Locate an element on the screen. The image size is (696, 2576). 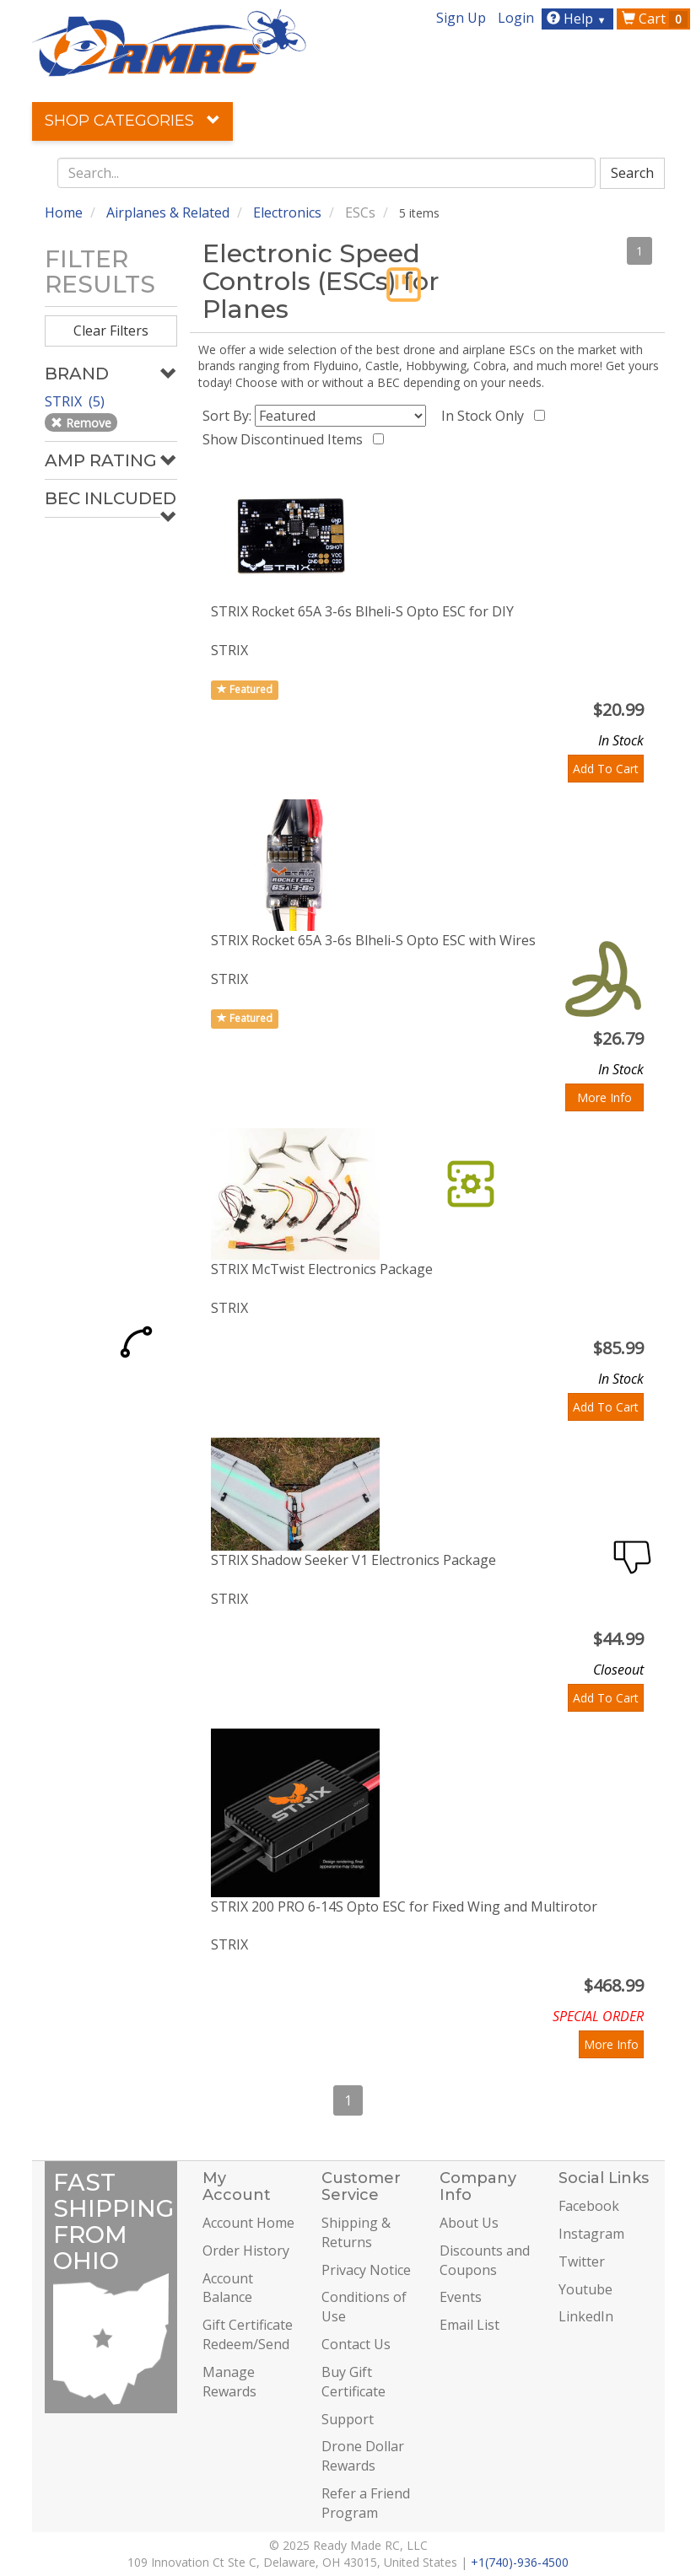
access server configuration settings is located at coordinates (471, 1184).